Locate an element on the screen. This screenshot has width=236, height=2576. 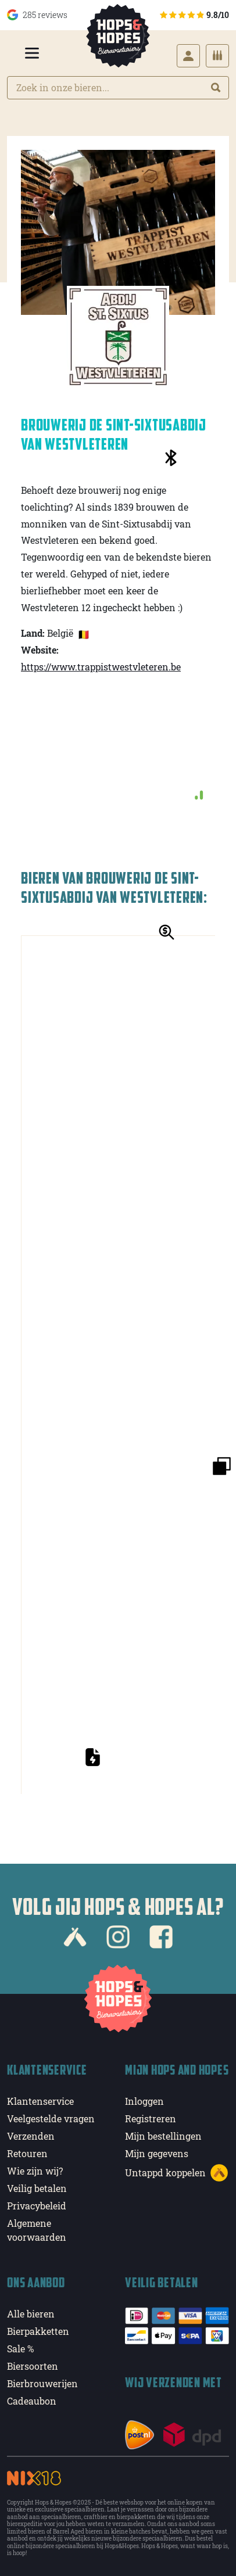
search for pricing or cost information is located at coordinates (166, 932).